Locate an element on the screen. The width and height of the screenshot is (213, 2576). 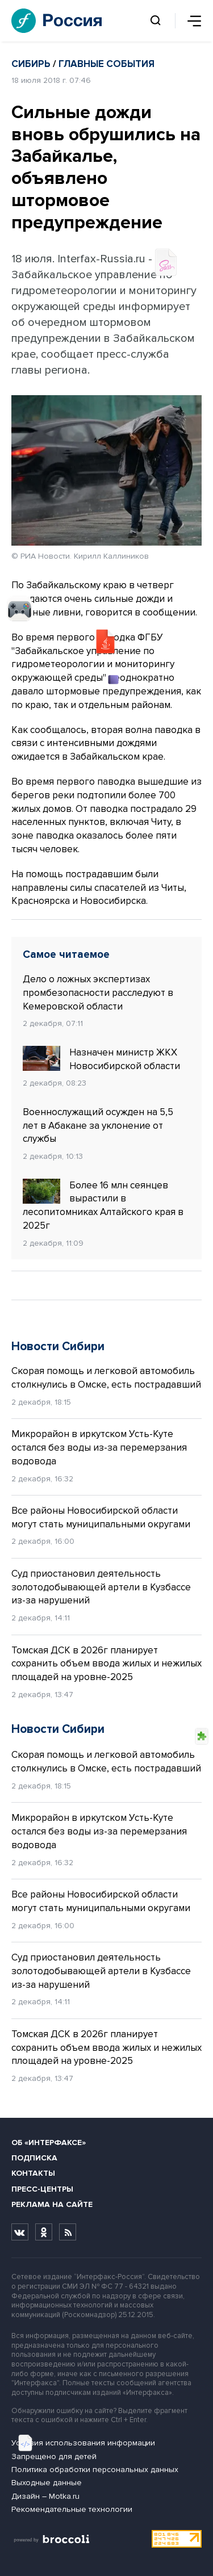
java source code file is located at coordinates (105, 642).